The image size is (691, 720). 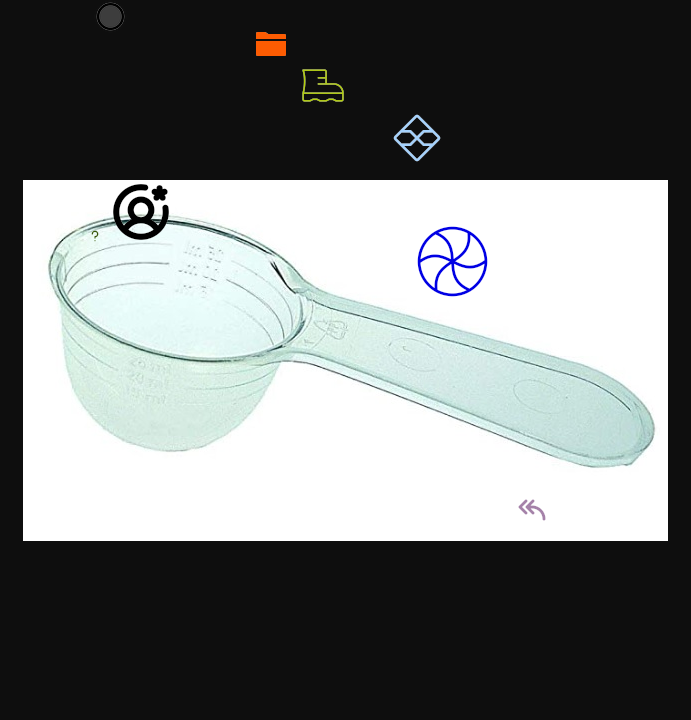 What do you see at coordinates (321, 85) in the screenshot?
I see `view footwear or shoe category` at bounding box center [321, 85].